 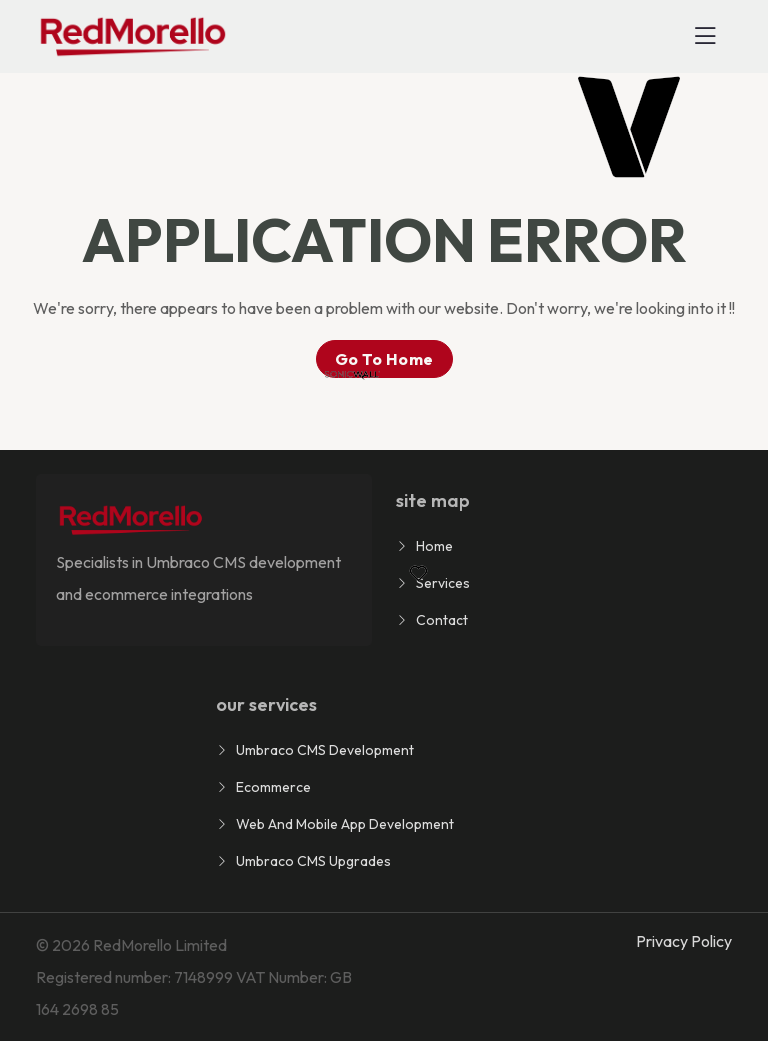 What do you see at coordinates (418, 573) in the screenshot?
I see `add to favorites` at bounding box center [418, 573].